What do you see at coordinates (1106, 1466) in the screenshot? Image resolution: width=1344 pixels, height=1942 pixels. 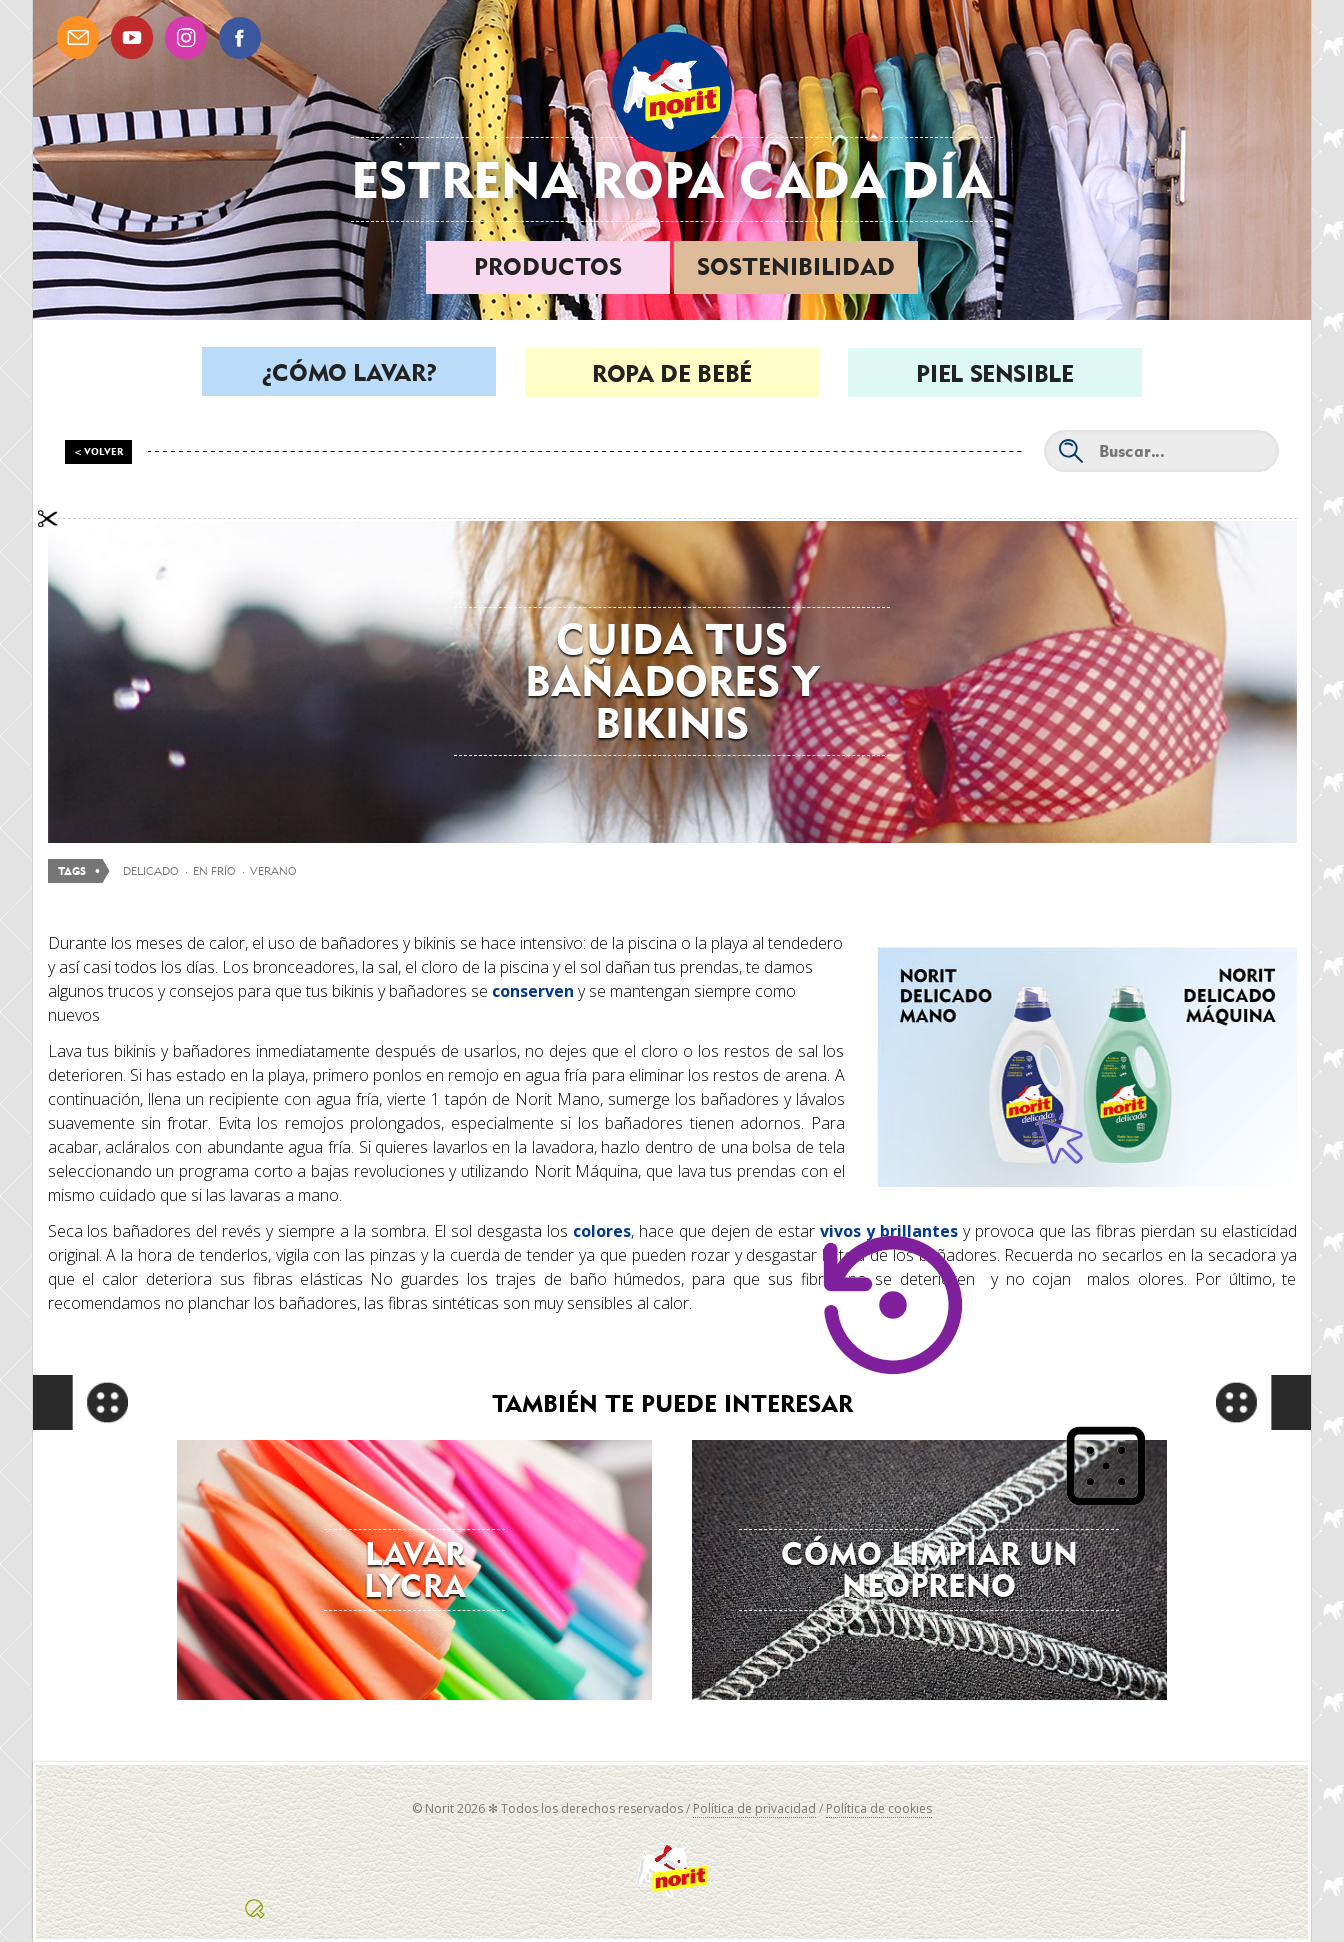 I see `randomize or shuffle content` at bounding box center [1106, 1466].